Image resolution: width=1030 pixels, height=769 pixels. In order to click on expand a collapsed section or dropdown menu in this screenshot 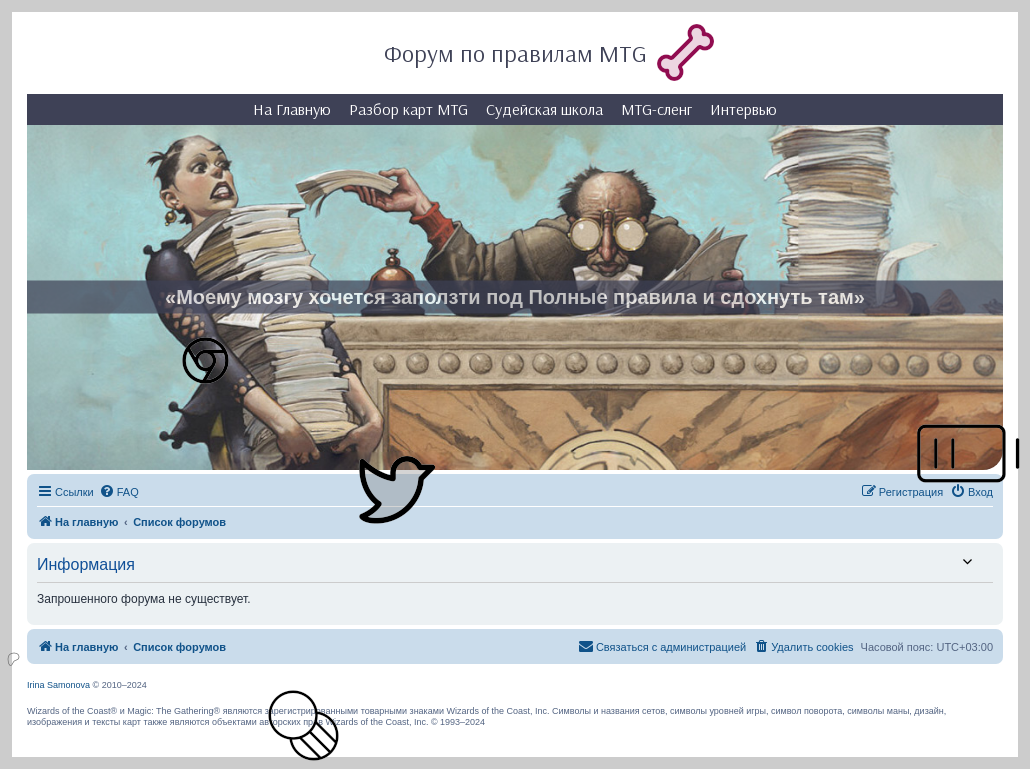, I will do `click(967, 561)`.